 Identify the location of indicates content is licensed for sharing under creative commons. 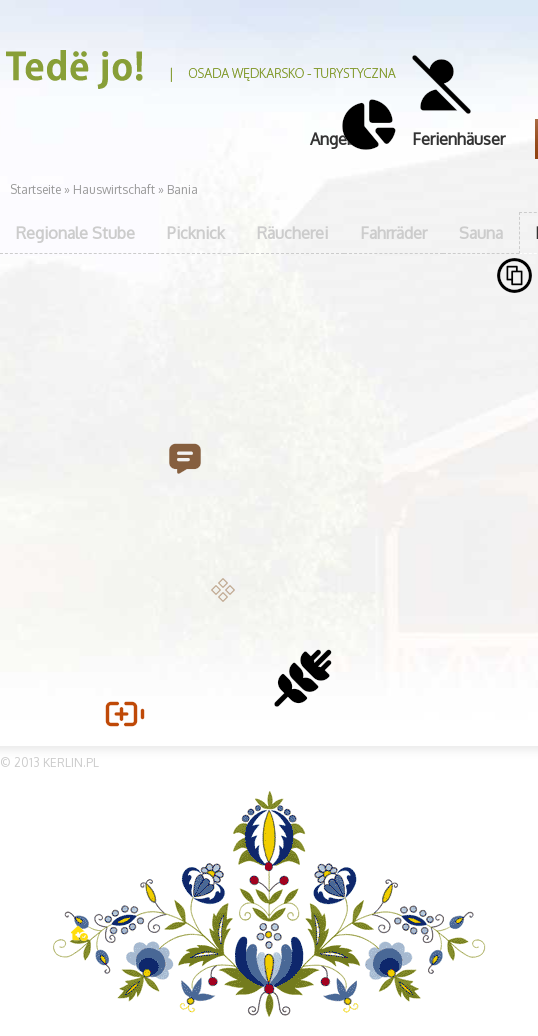
(514, 275).